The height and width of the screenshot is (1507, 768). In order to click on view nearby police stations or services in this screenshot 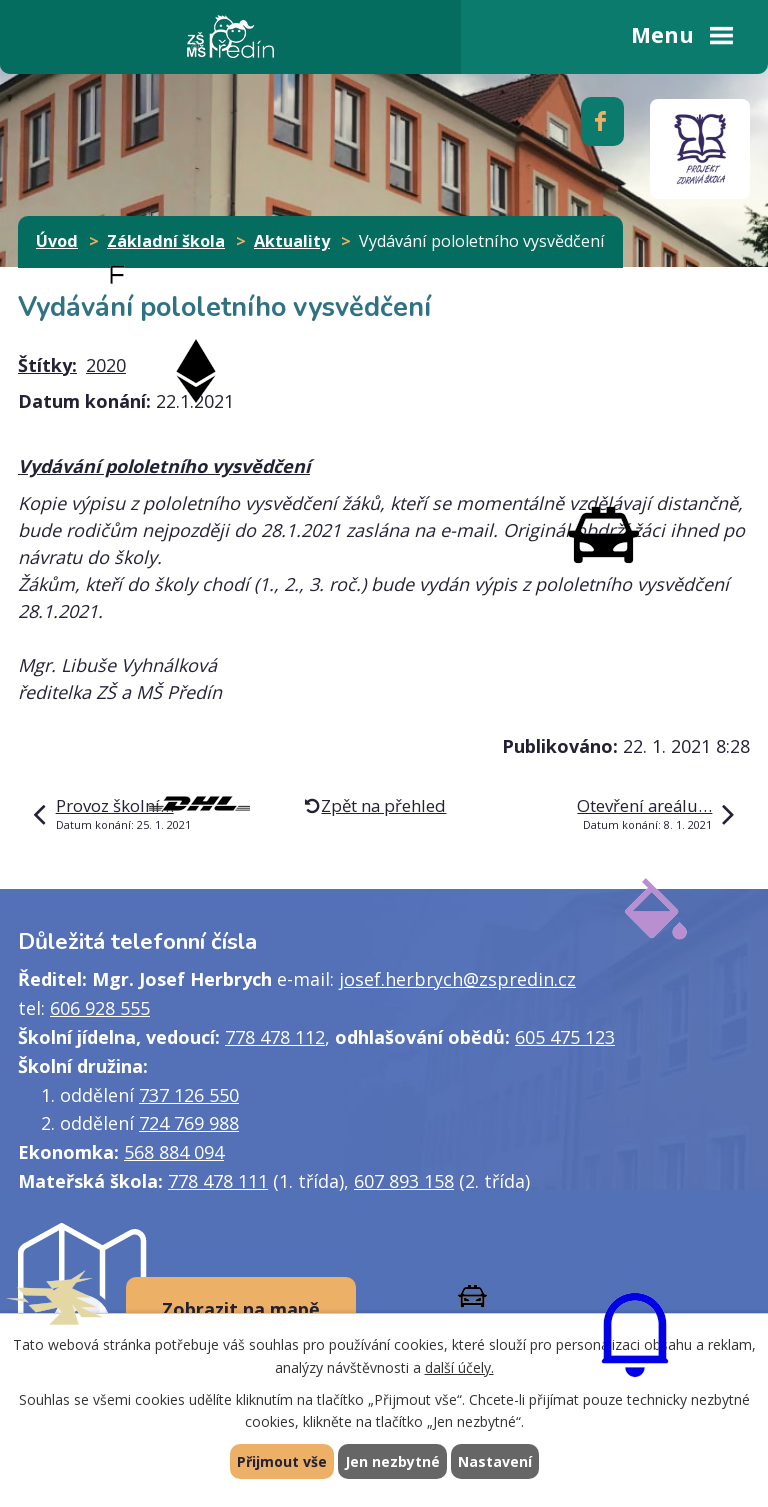, I will do `click(603, 533)`.